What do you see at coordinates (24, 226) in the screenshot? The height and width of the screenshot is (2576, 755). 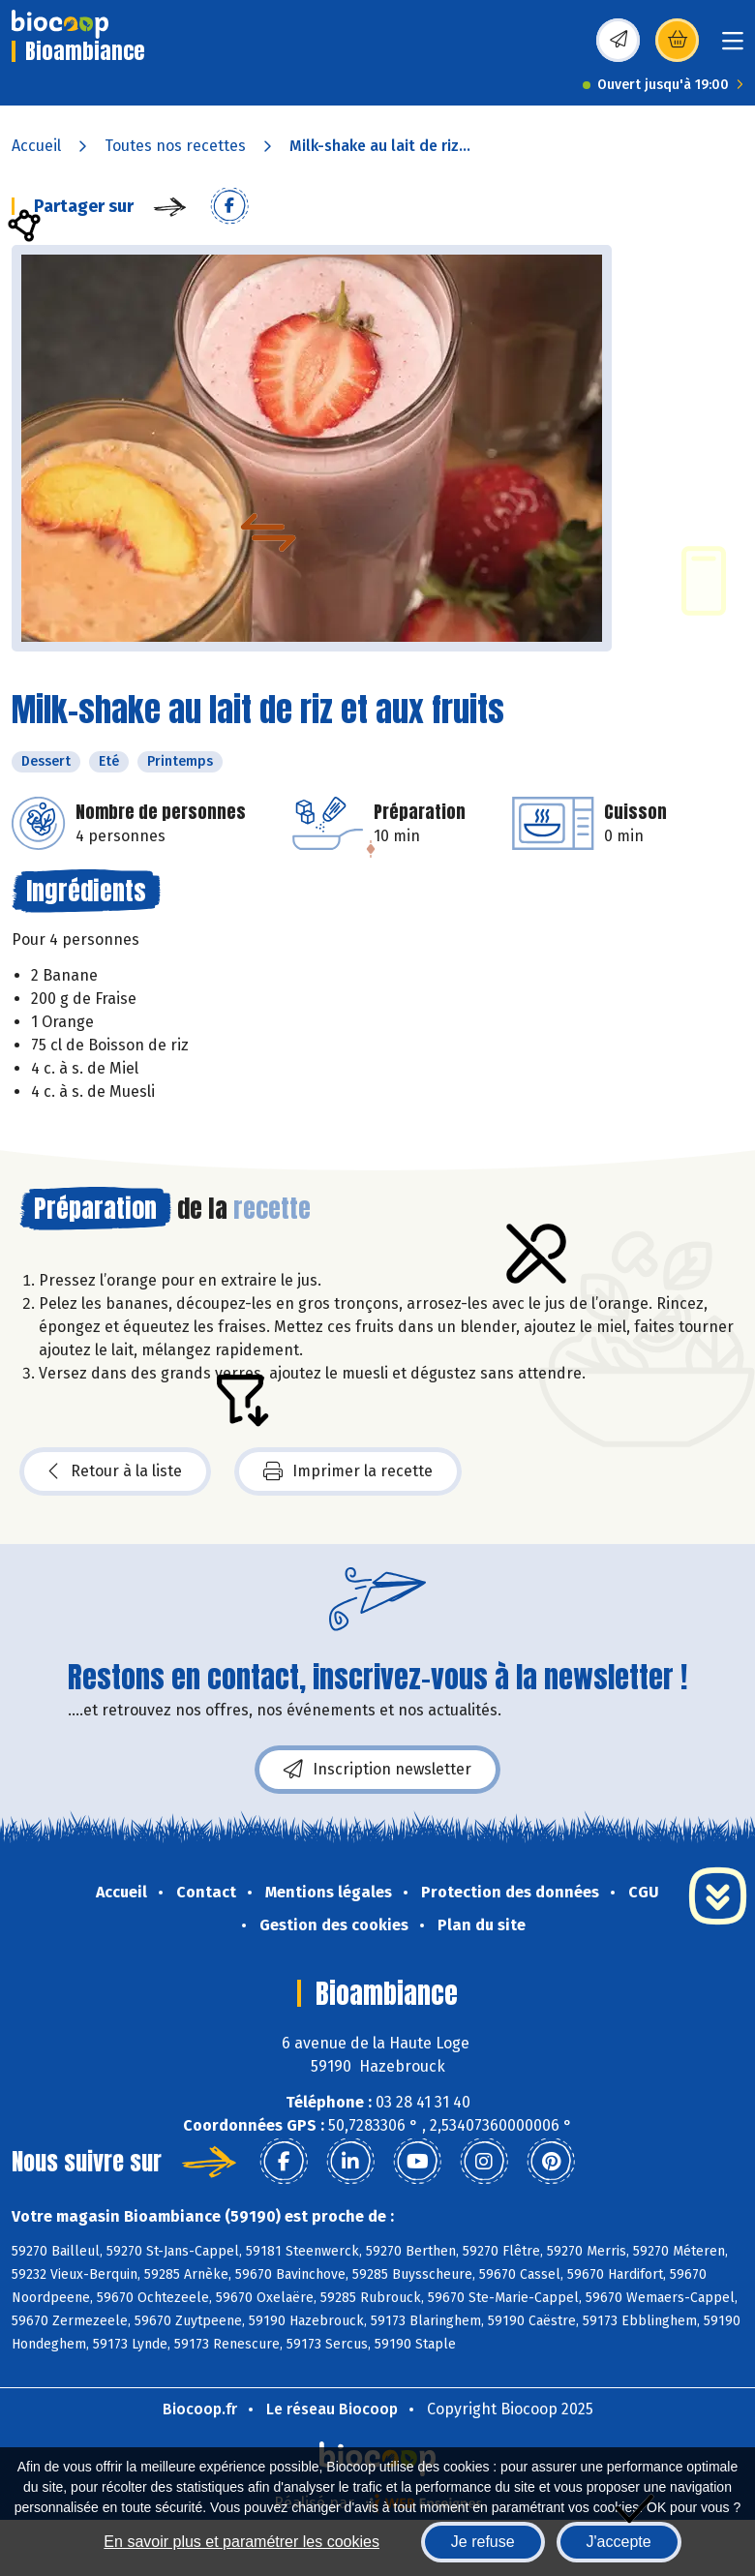 I see `create a polygon shape` at bounding box center [24, 226].